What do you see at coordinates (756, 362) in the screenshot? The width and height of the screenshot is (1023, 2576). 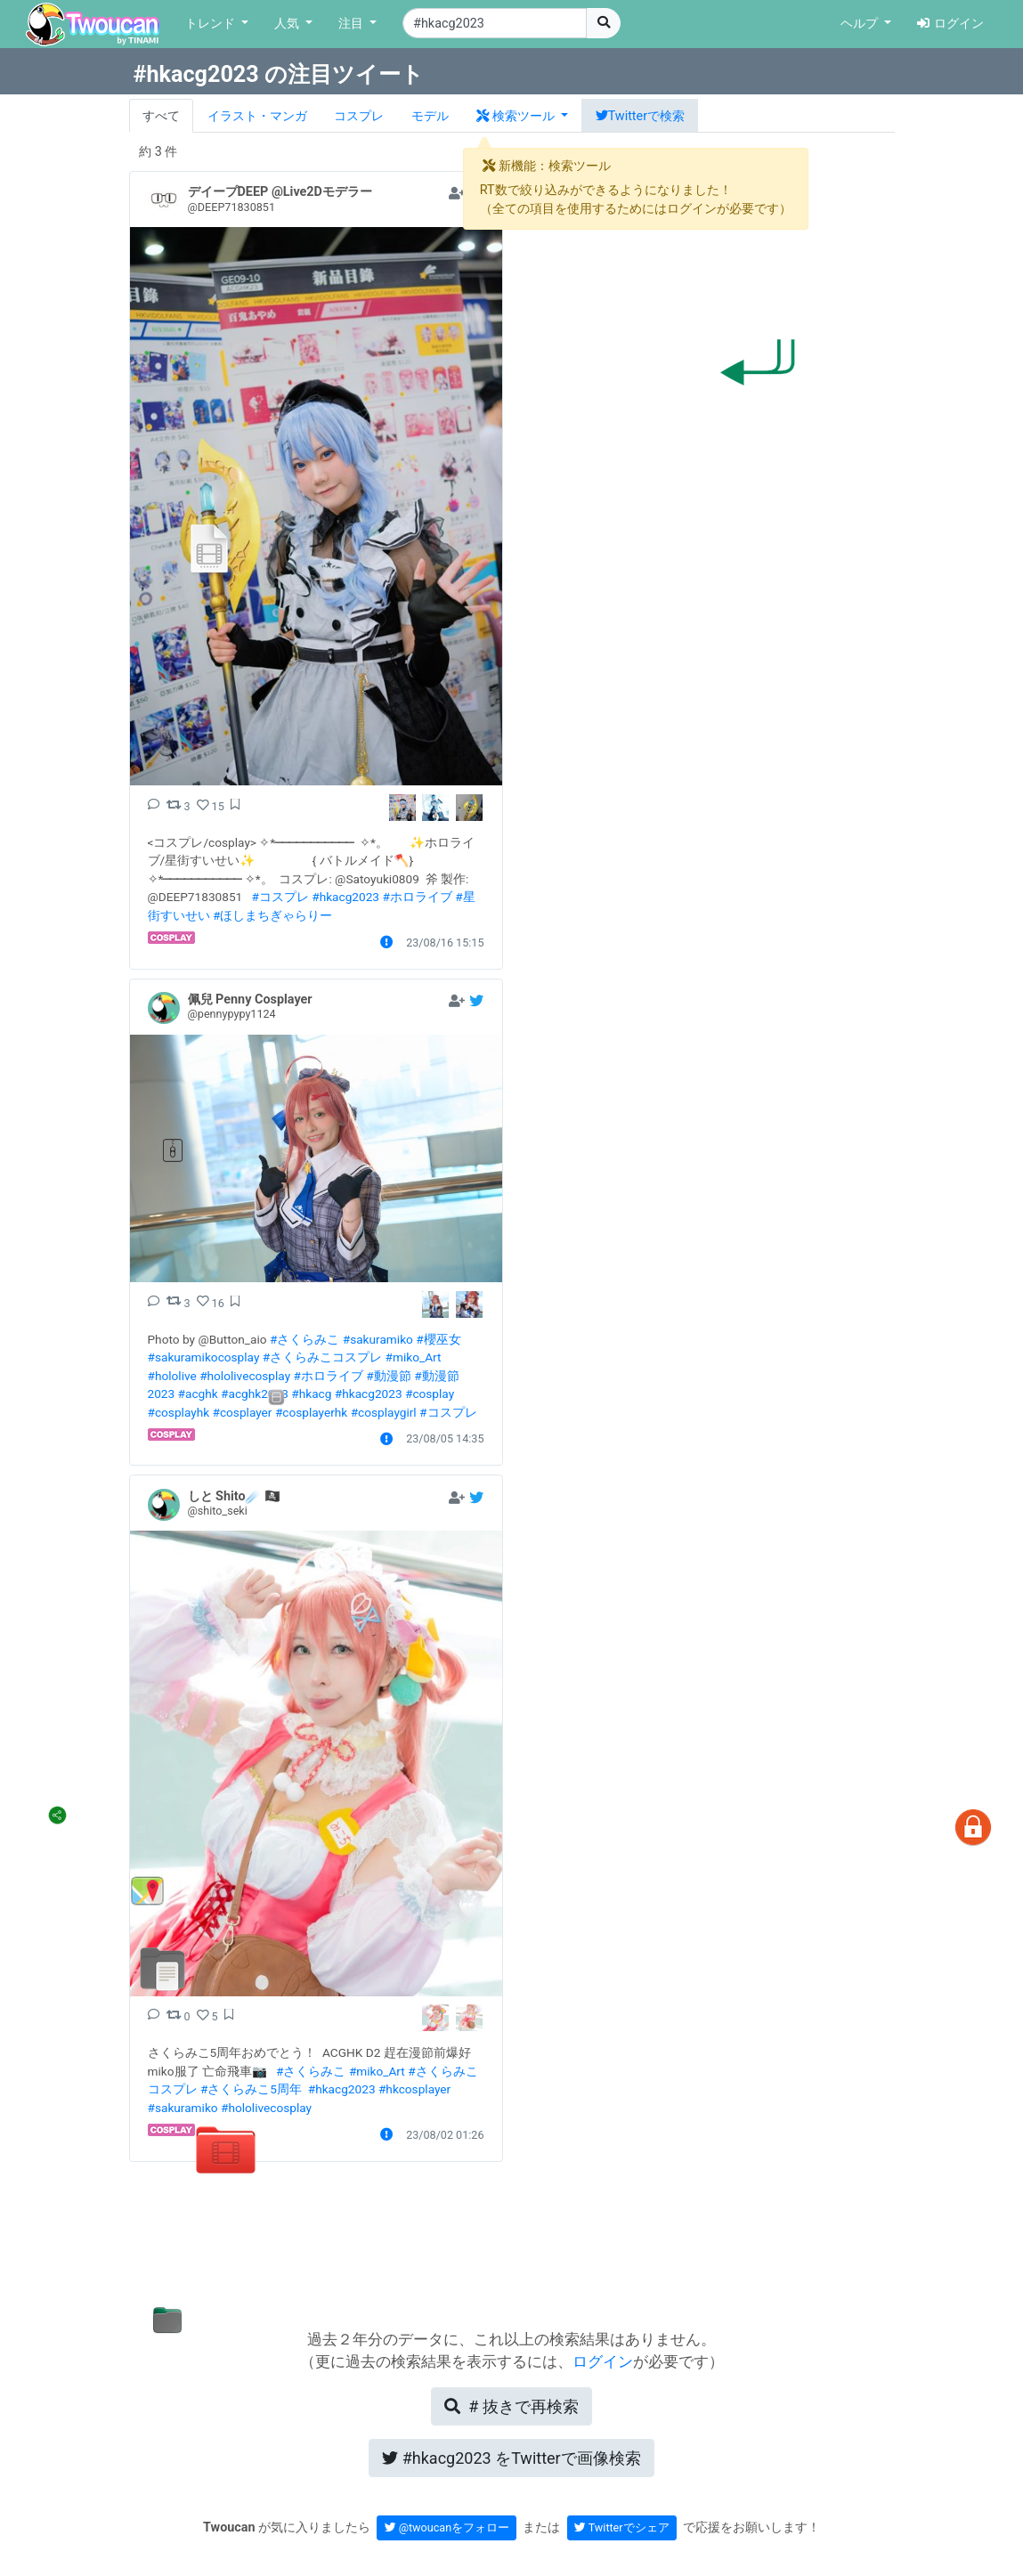 I see `reply to all recipients of an email` at bounding box center [756, 362].